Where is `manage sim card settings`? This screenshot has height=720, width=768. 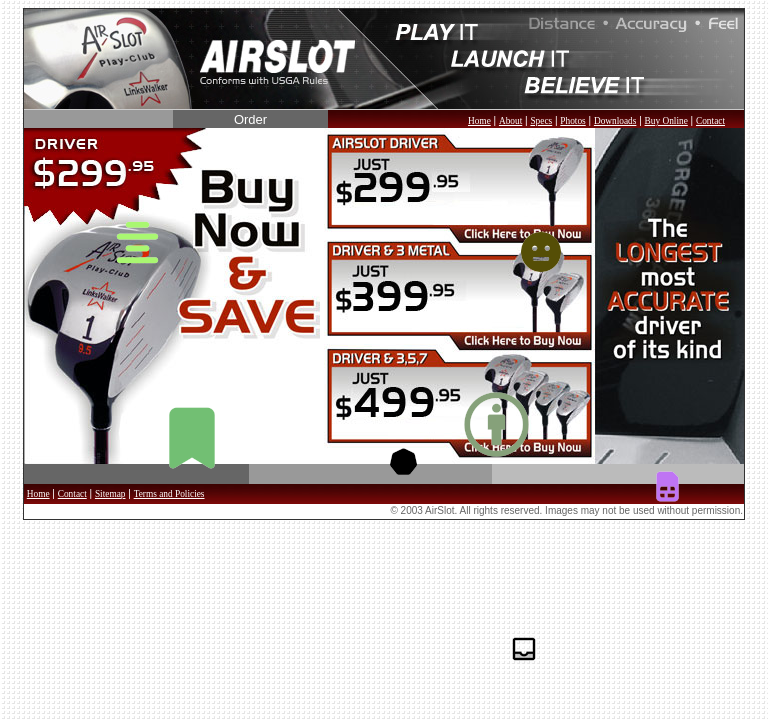 manage sim card settings is located at coordinates (667, 486).